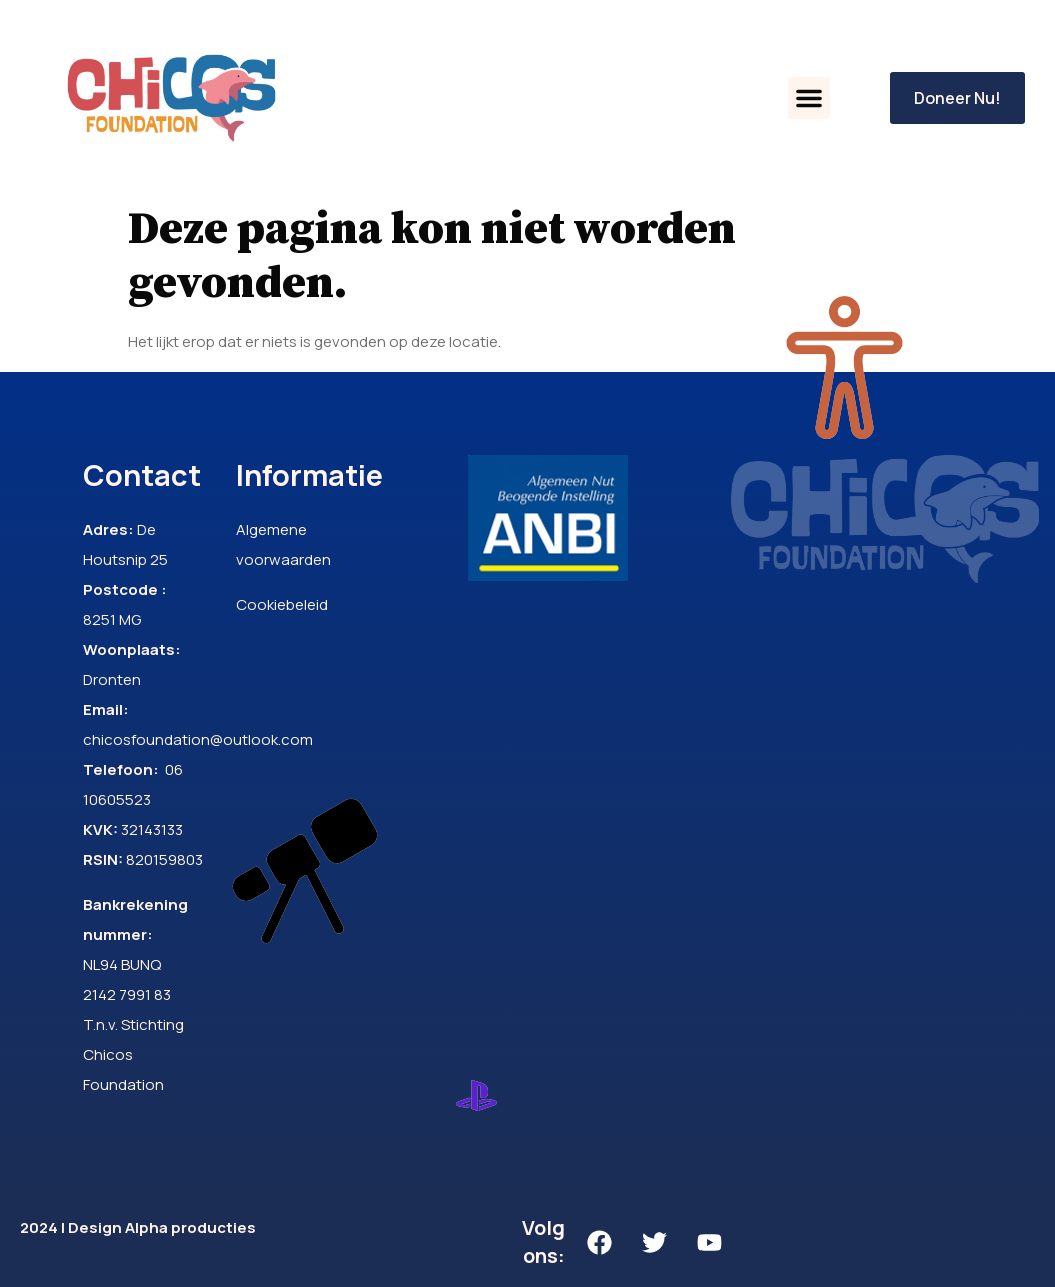 Image resolution: width=1055 pixels, height=1287 pixels. What do you see at coordinates (305, 871) in the screenshot?
I see `explore or discover new content` at bounding box center [305, 871].